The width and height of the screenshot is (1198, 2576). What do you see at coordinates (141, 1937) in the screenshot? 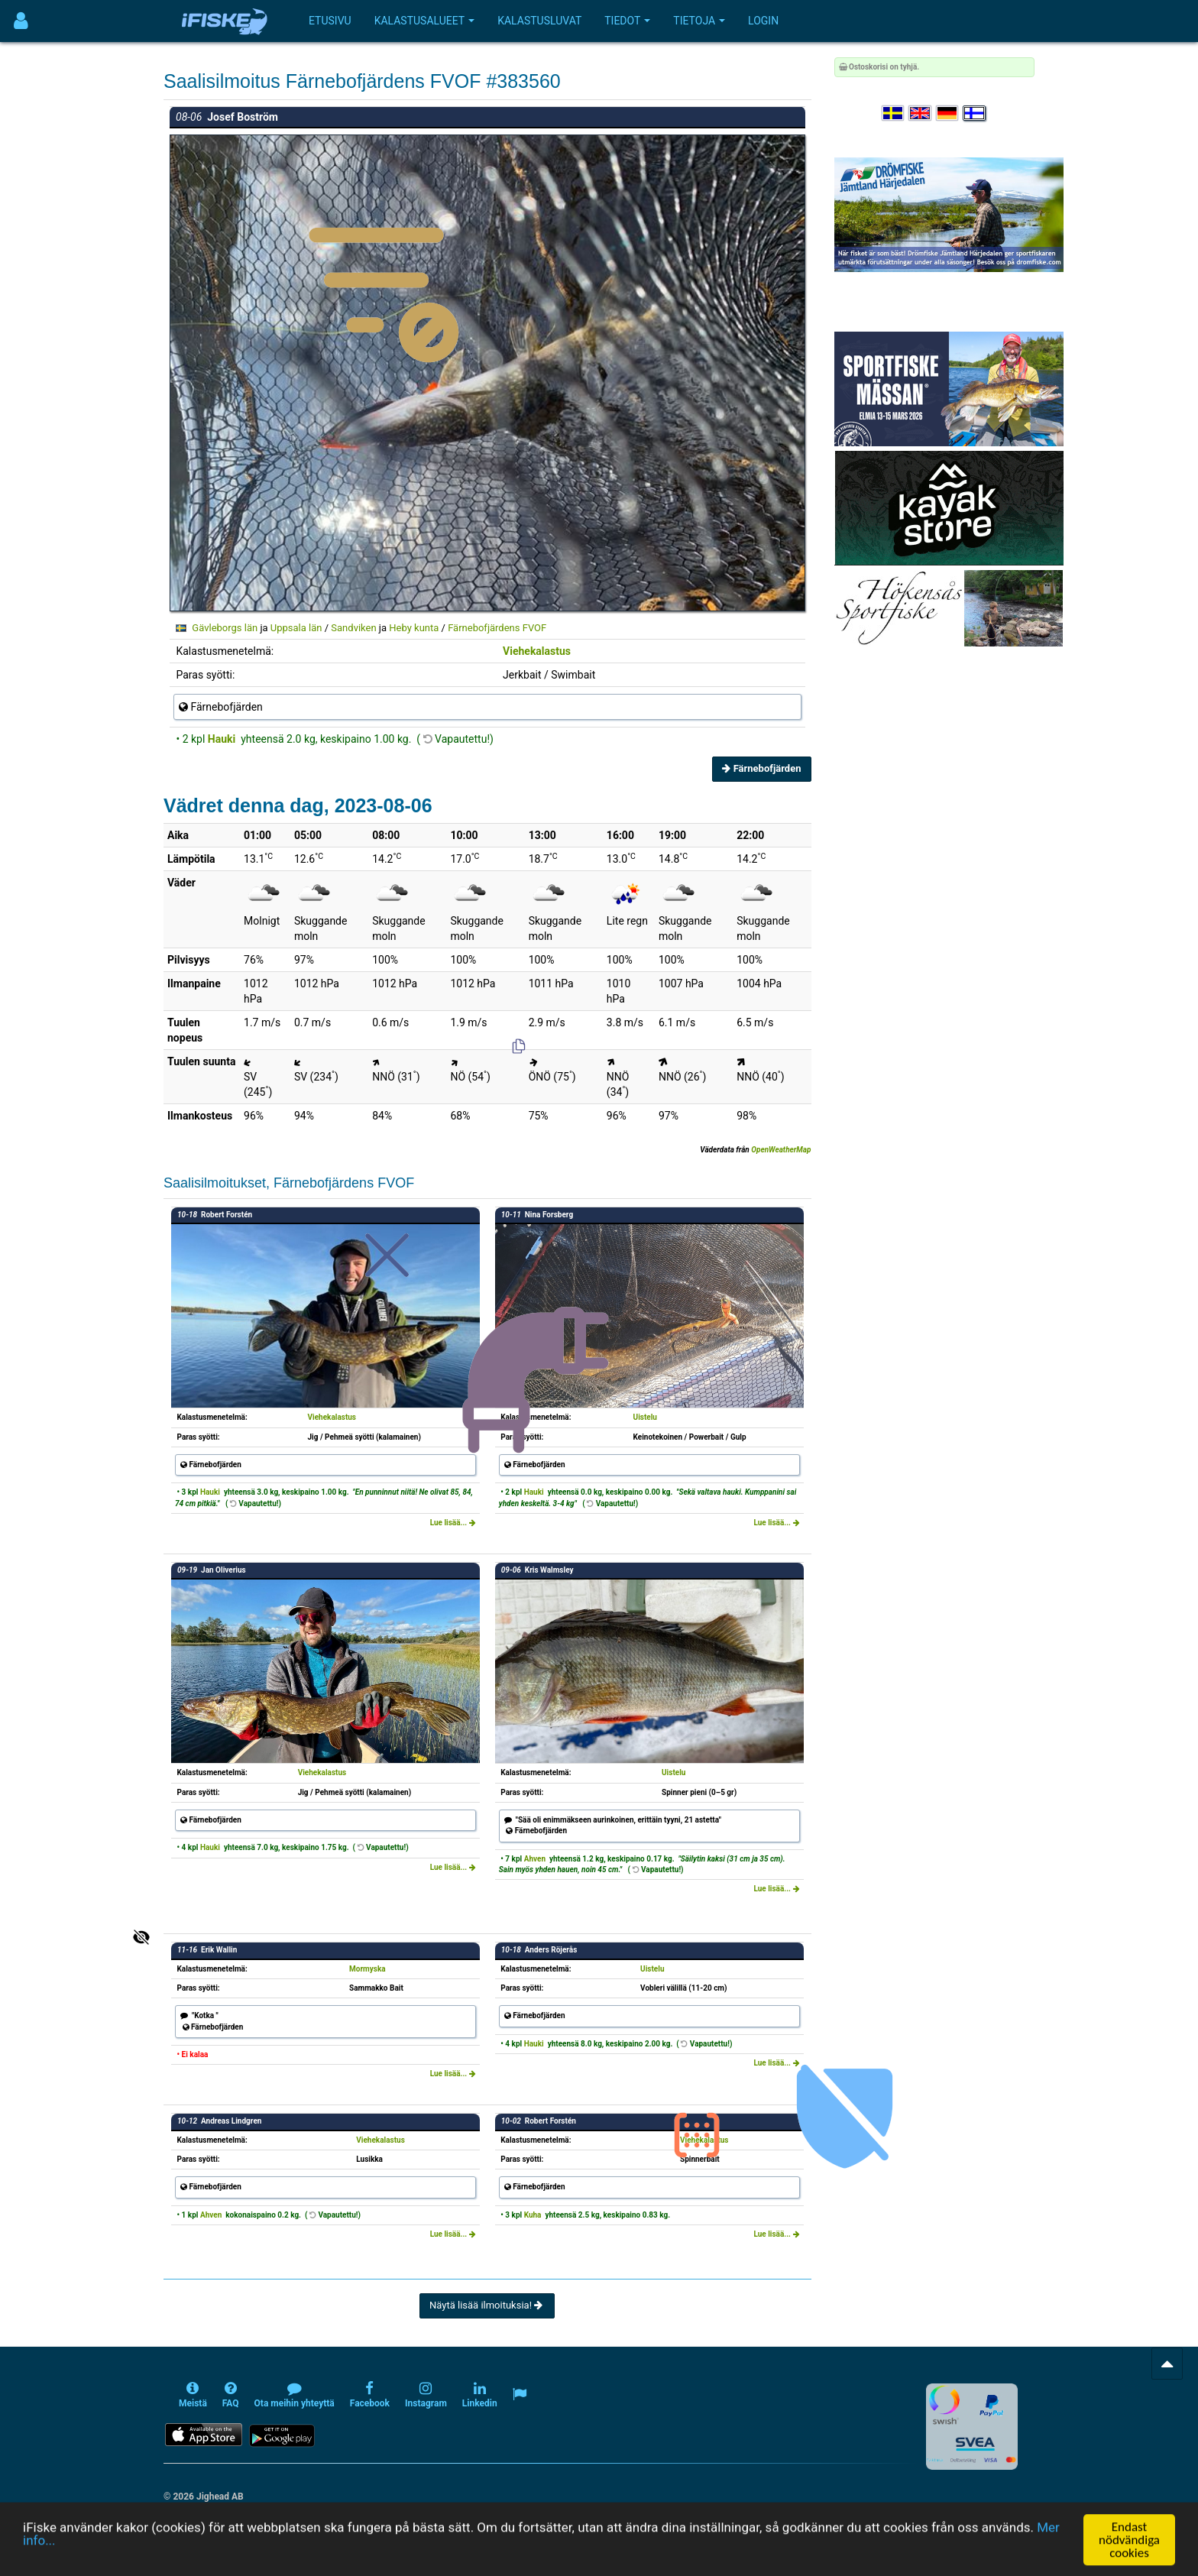
I see `hide password or sensitive content` at bounding box center [141, 1937].